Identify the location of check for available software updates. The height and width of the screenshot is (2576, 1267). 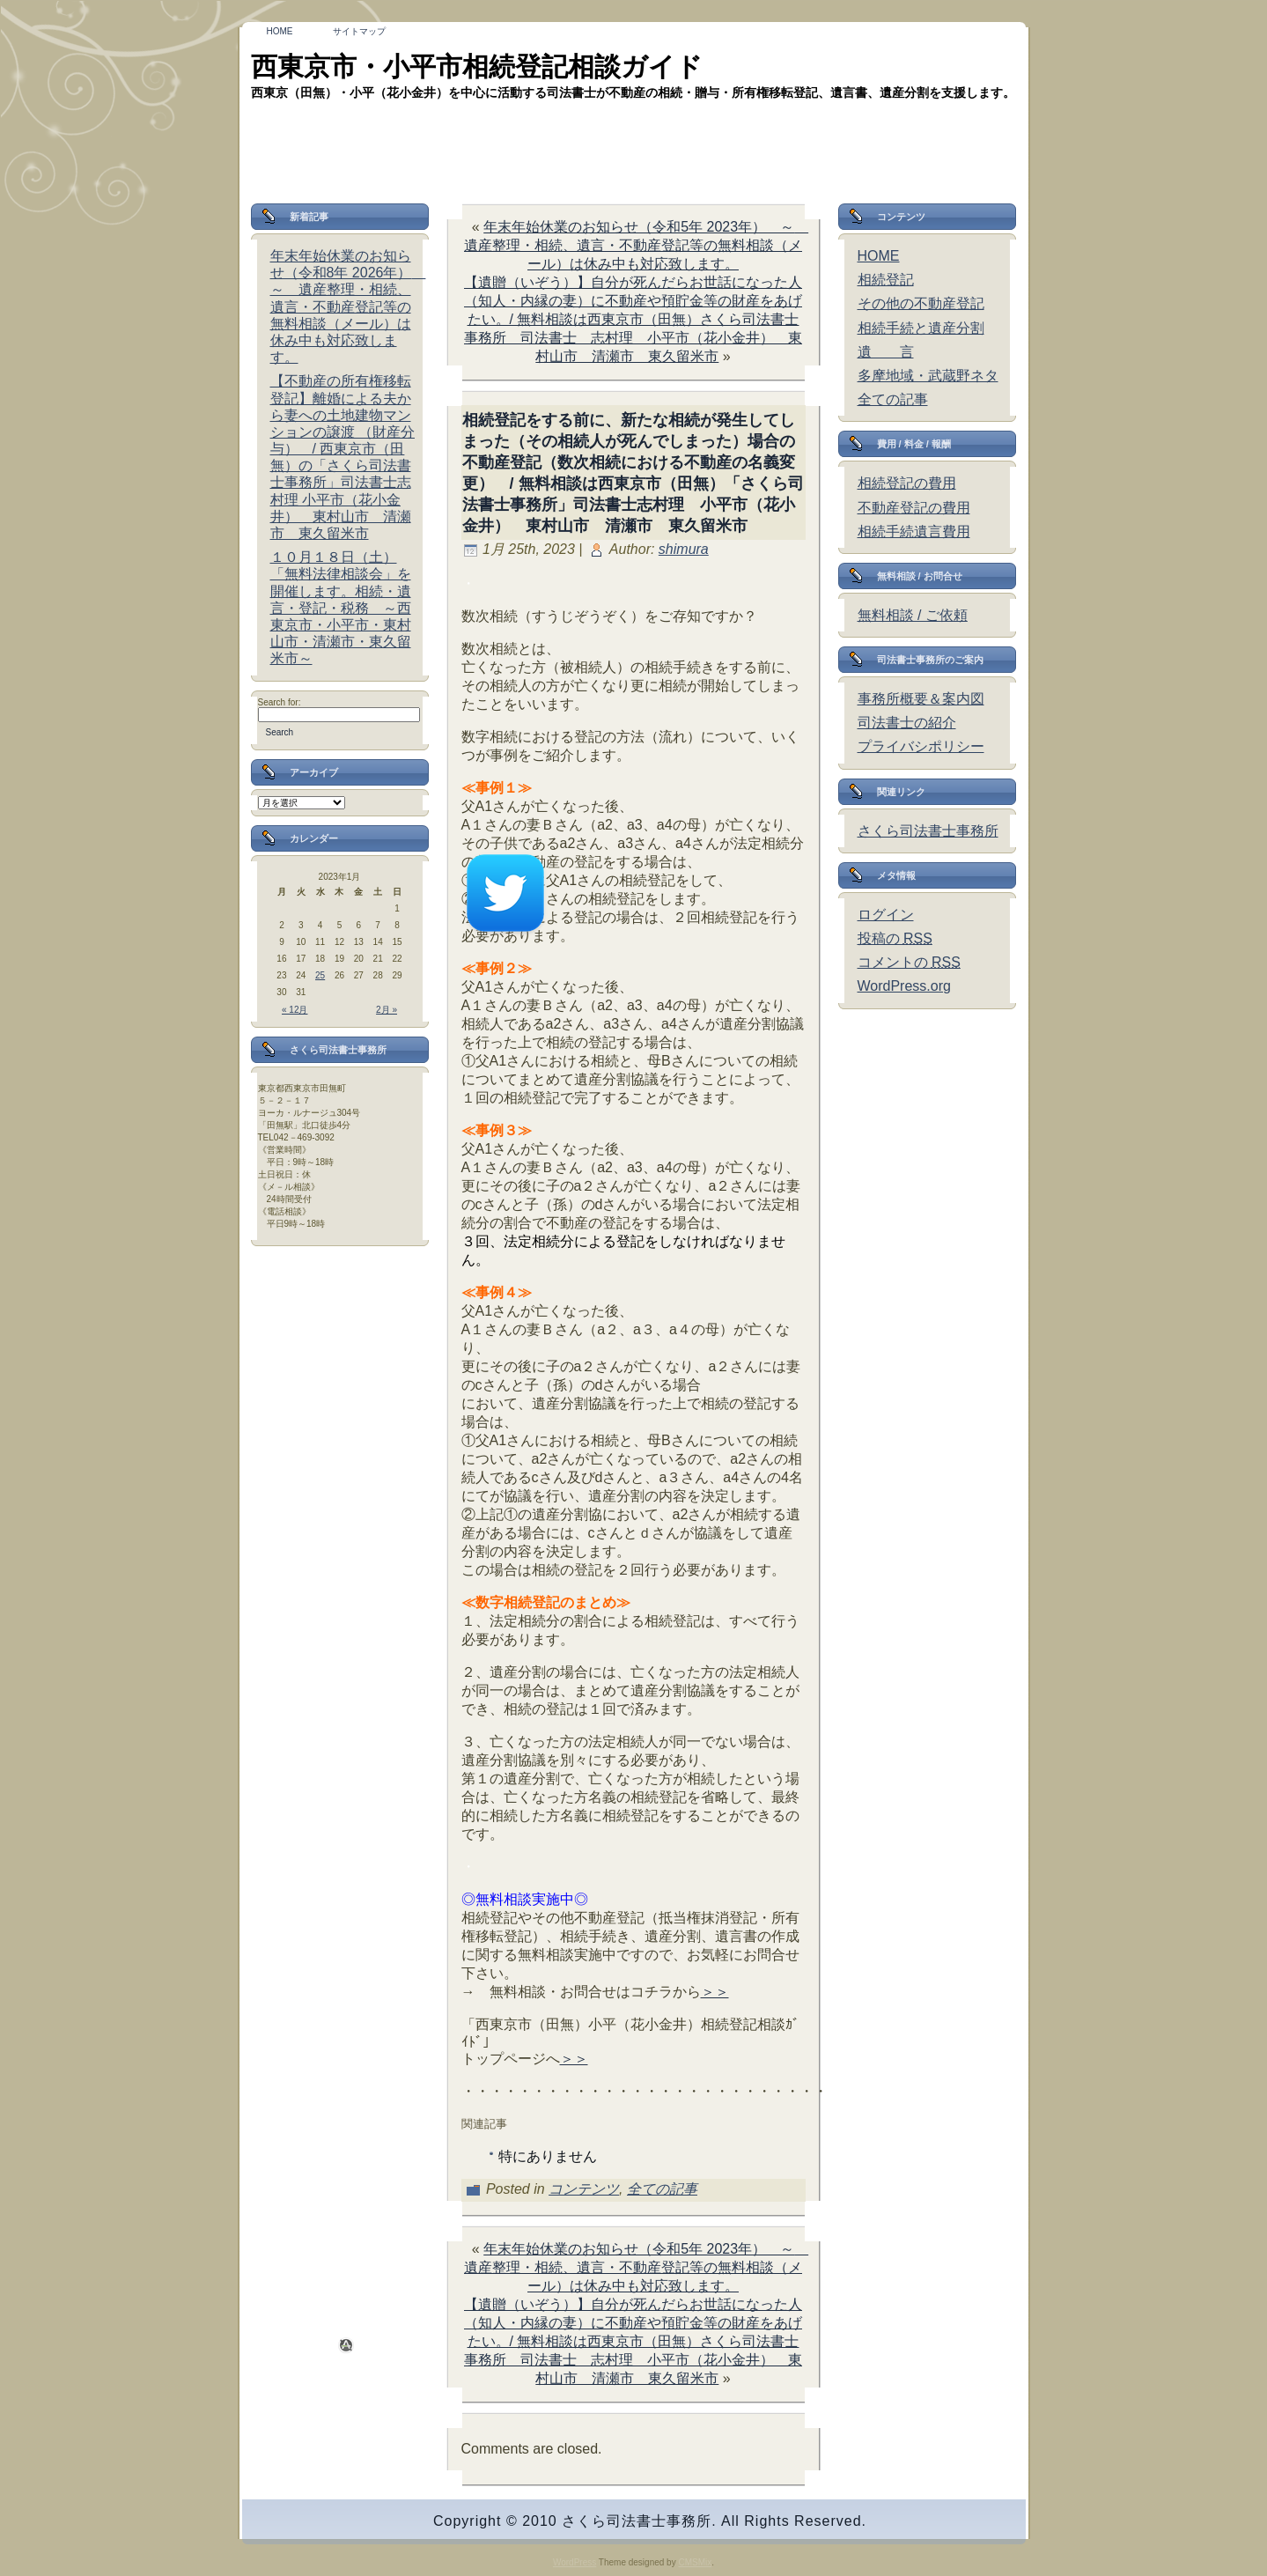
(346, 2345).